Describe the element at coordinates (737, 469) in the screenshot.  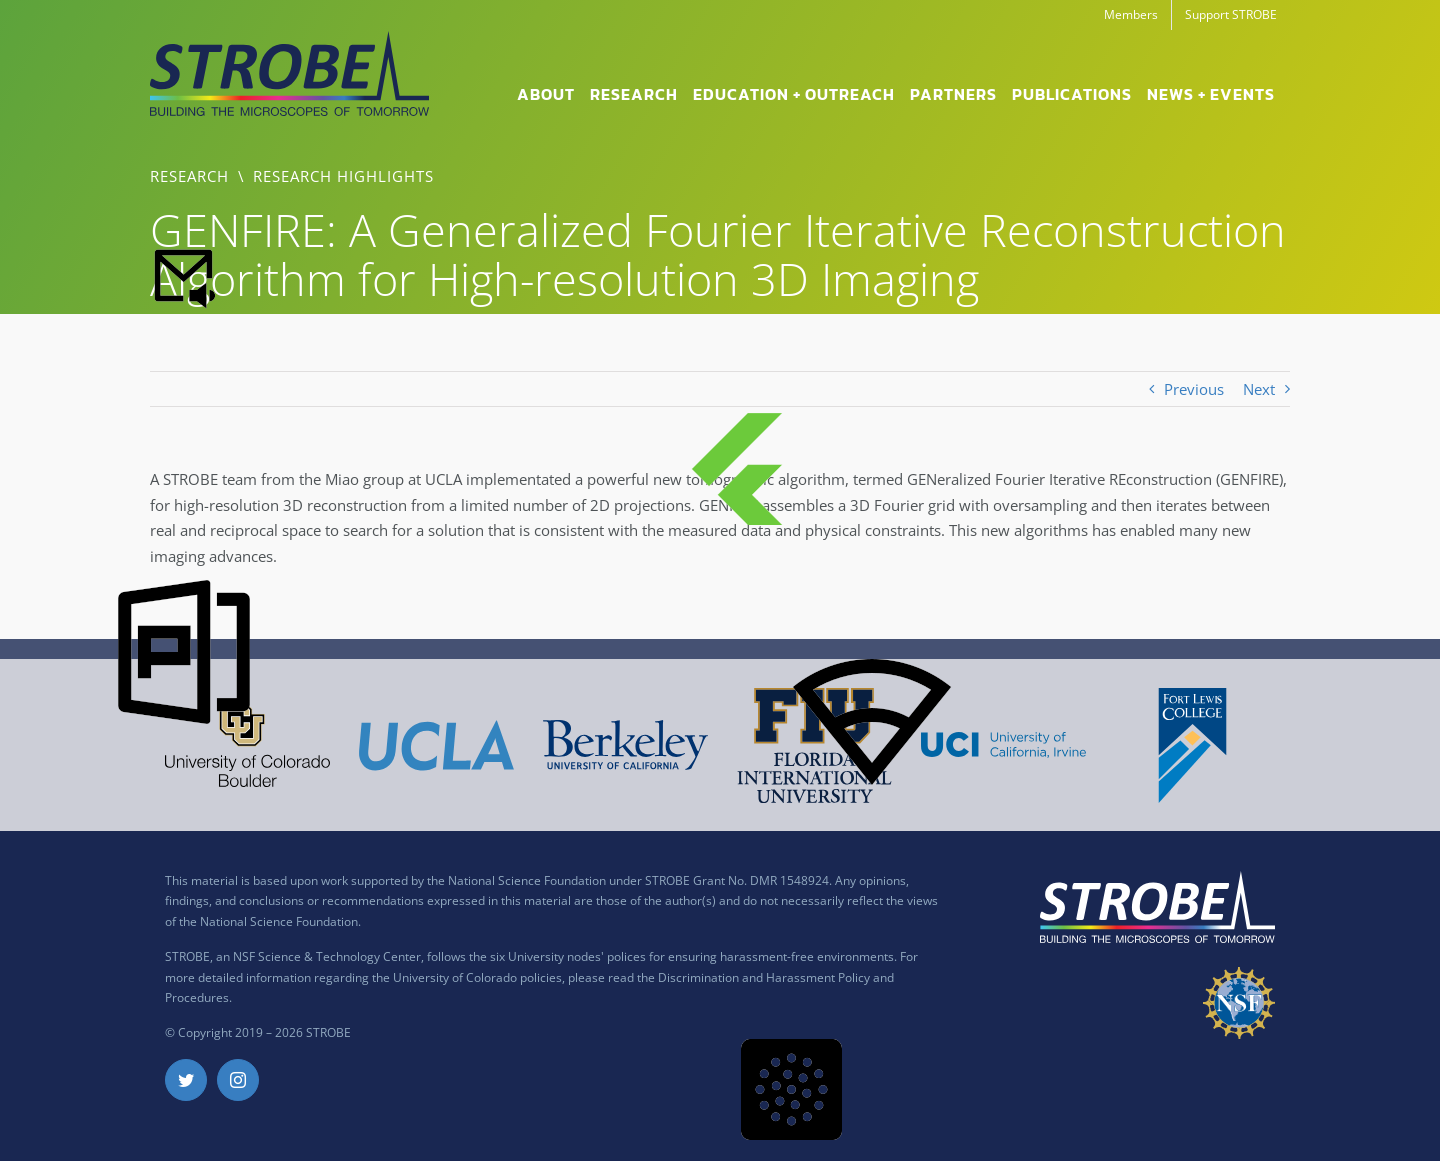
I see `flutter framework logo` at that location.